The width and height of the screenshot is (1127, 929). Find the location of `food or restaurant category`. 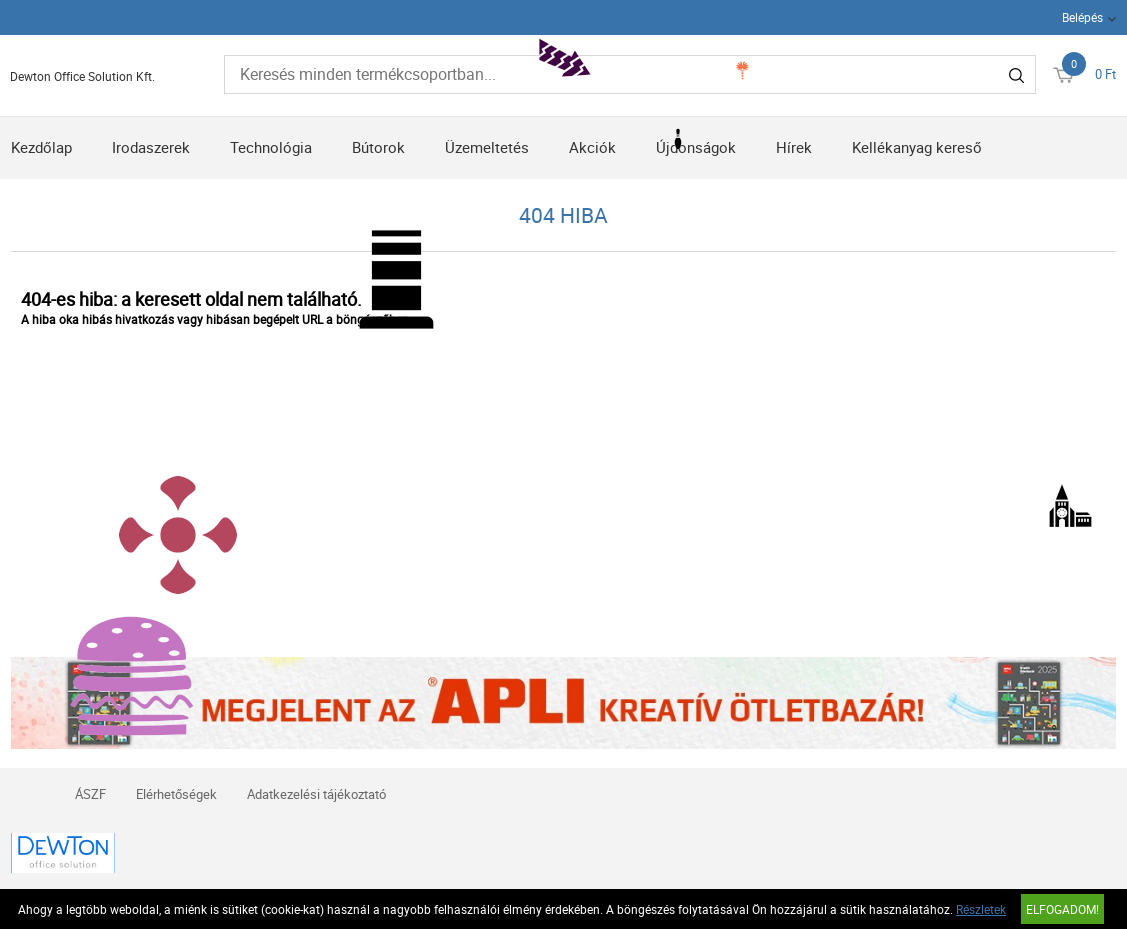

food or restaurant category is located at coordinates (132, 676).